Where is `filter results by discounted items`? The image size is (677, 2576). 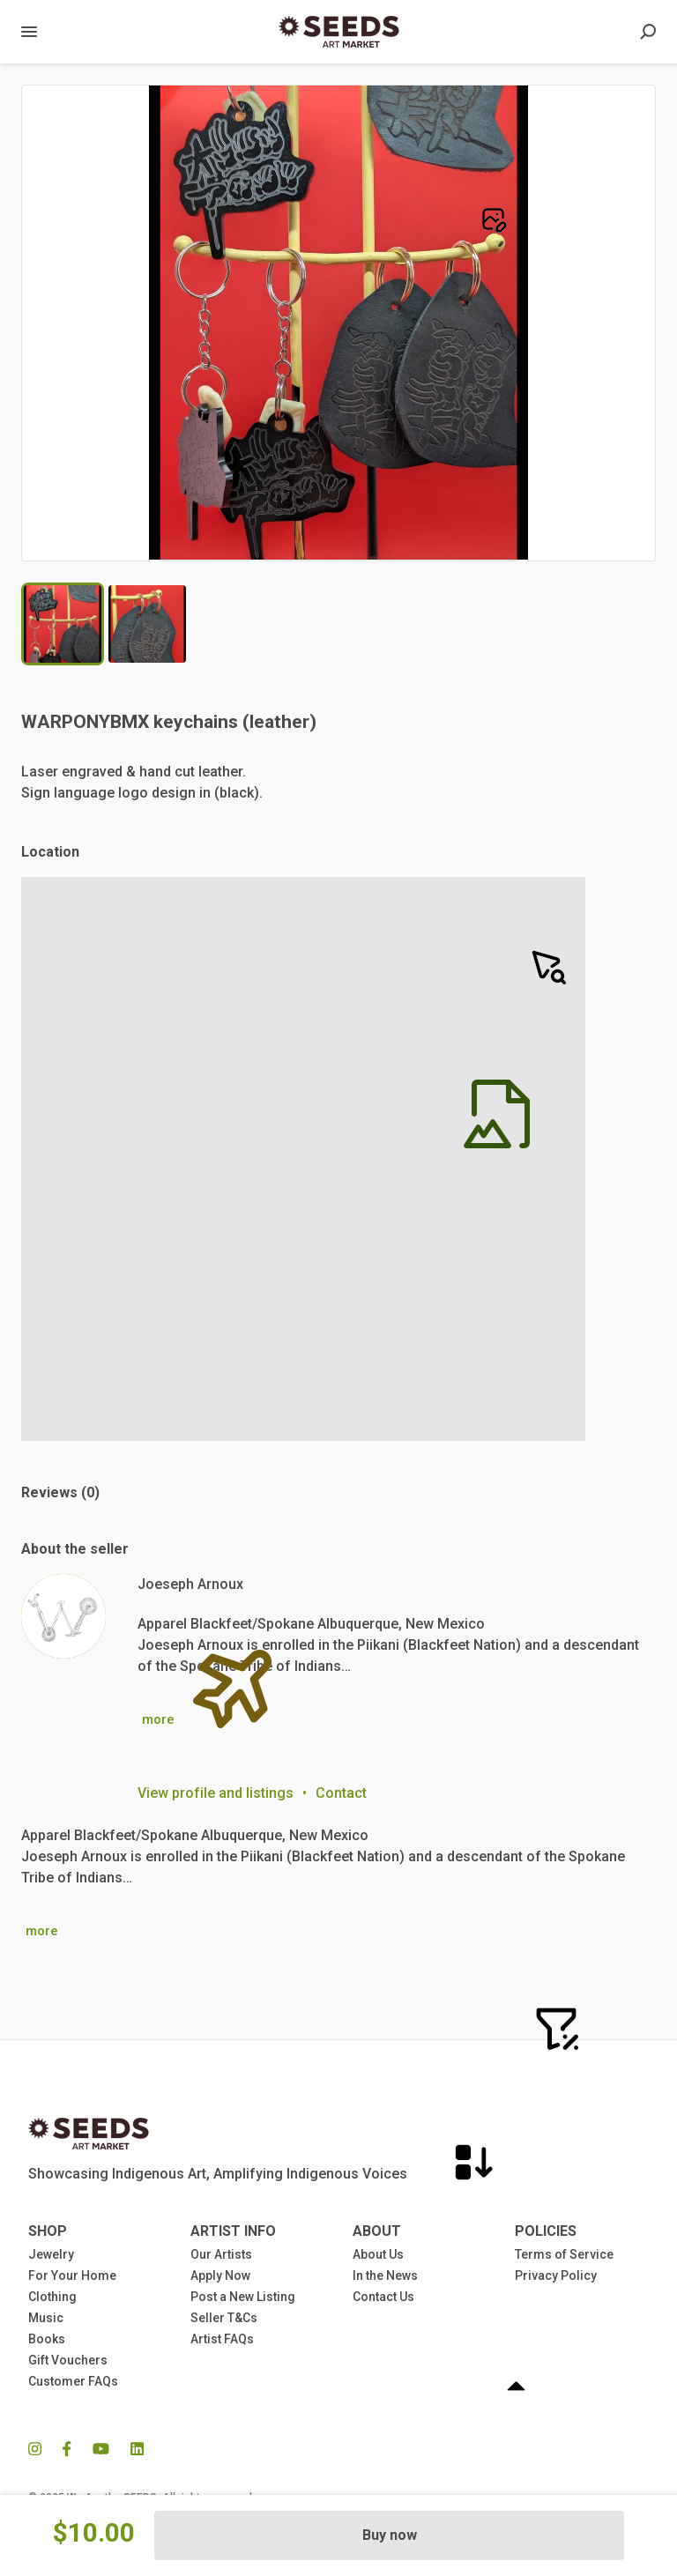 filter results by discounted items is located at coordinates (556, 2028).